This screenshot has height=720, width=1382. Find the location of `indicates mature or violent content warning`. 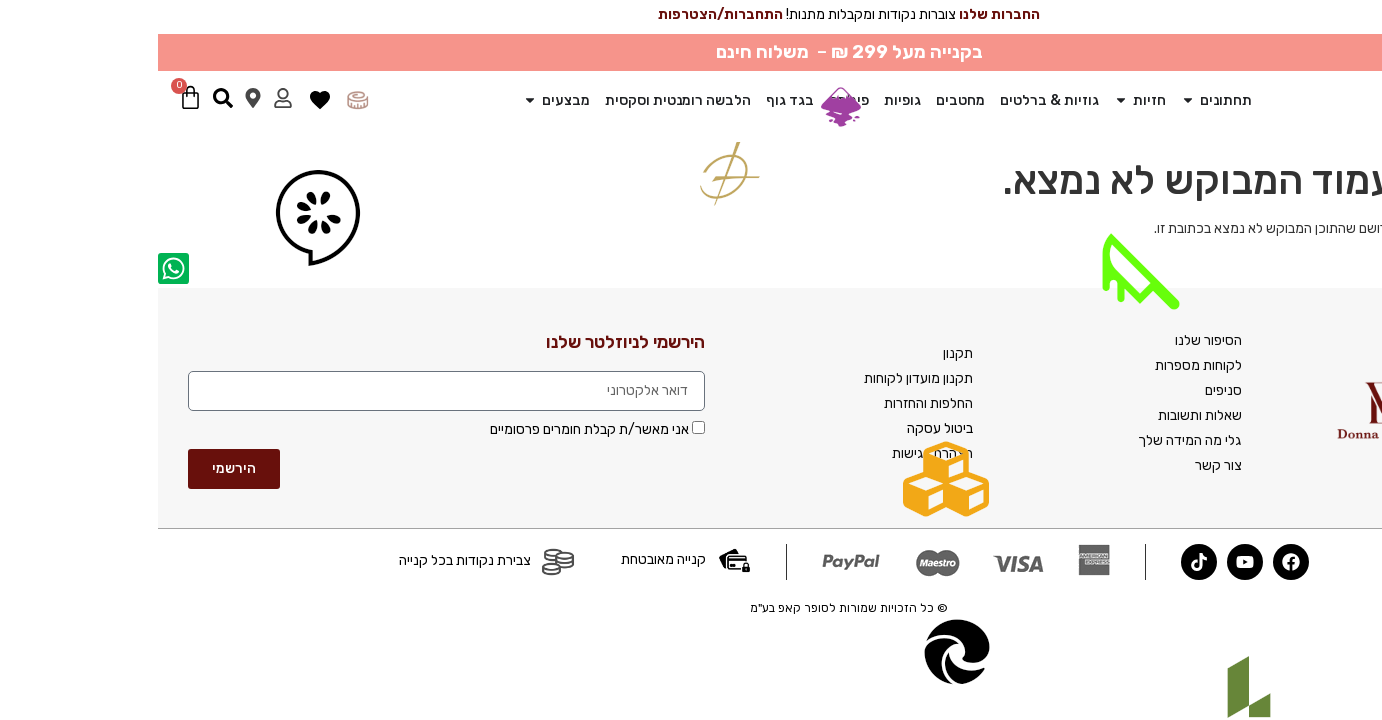

indicates mature or violent content warning is located at coordinates (1139, 272).